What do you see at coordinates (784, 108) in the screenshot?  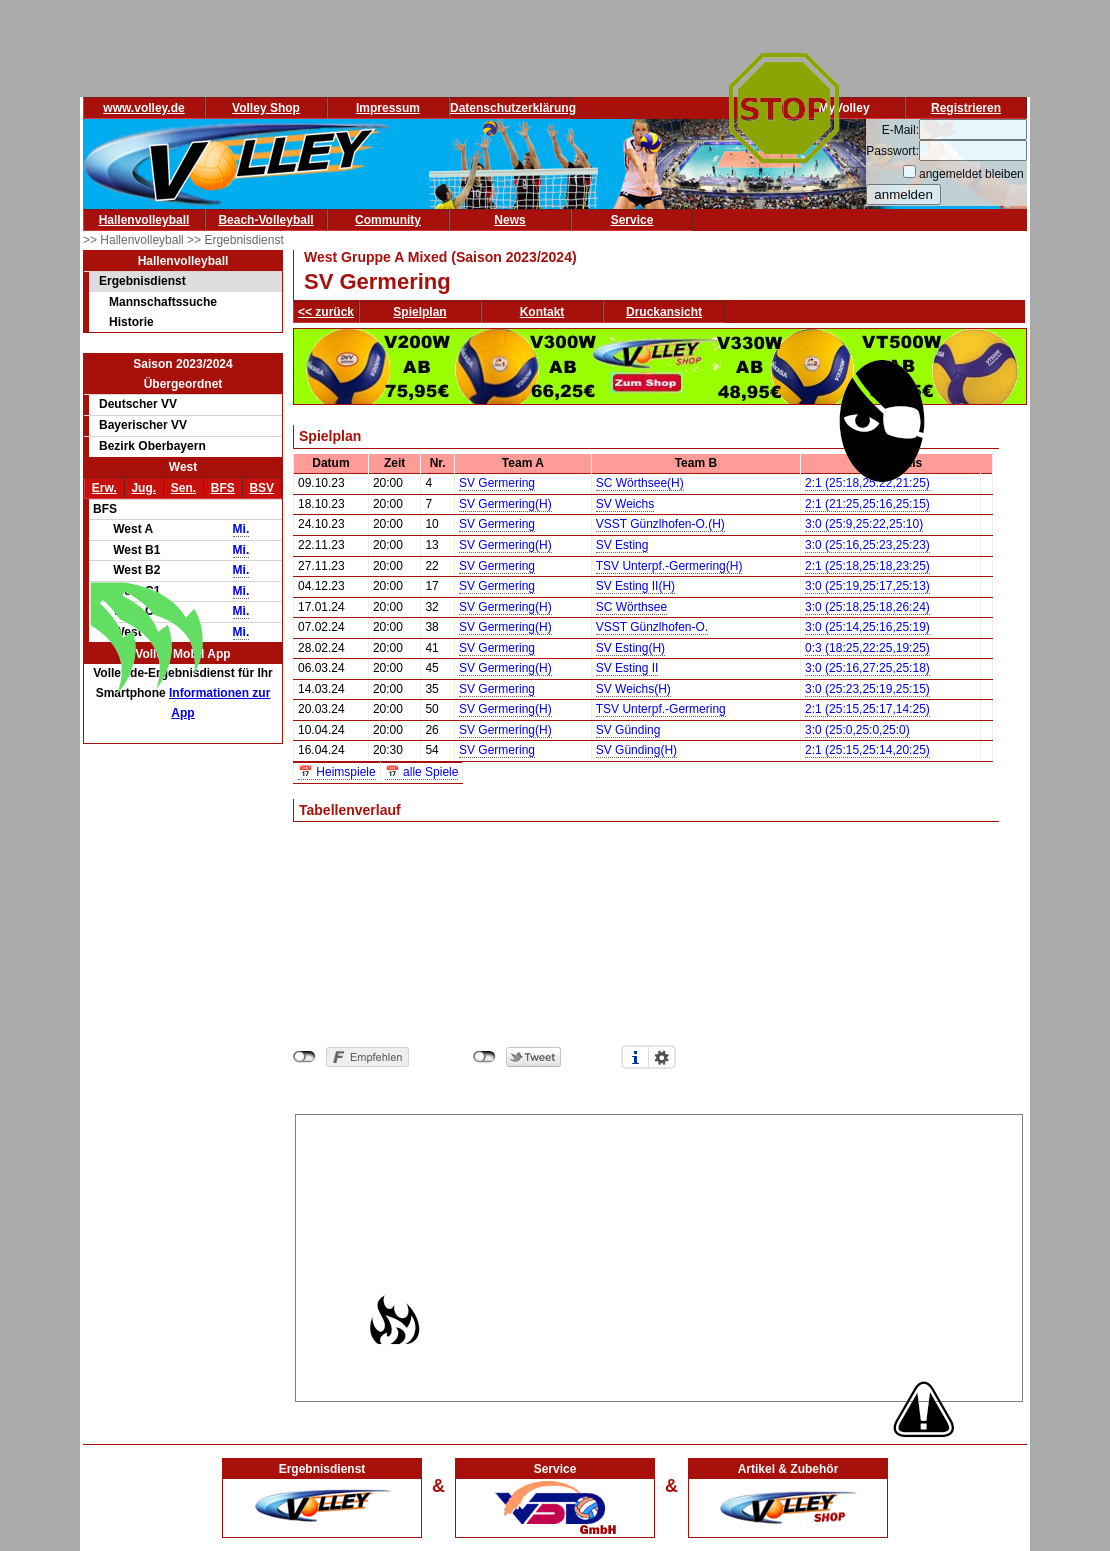 I see `stop or halt current action` at bounding box center [784, 108].